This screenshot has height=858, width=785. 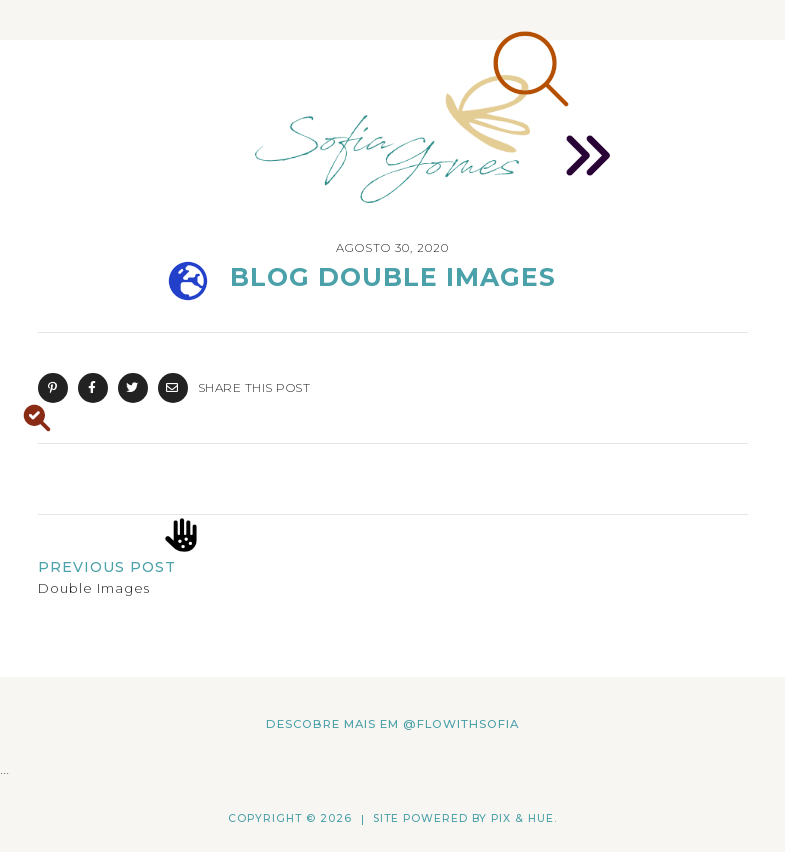 I want to click on search completed successfully, so click(x=37, y=418).